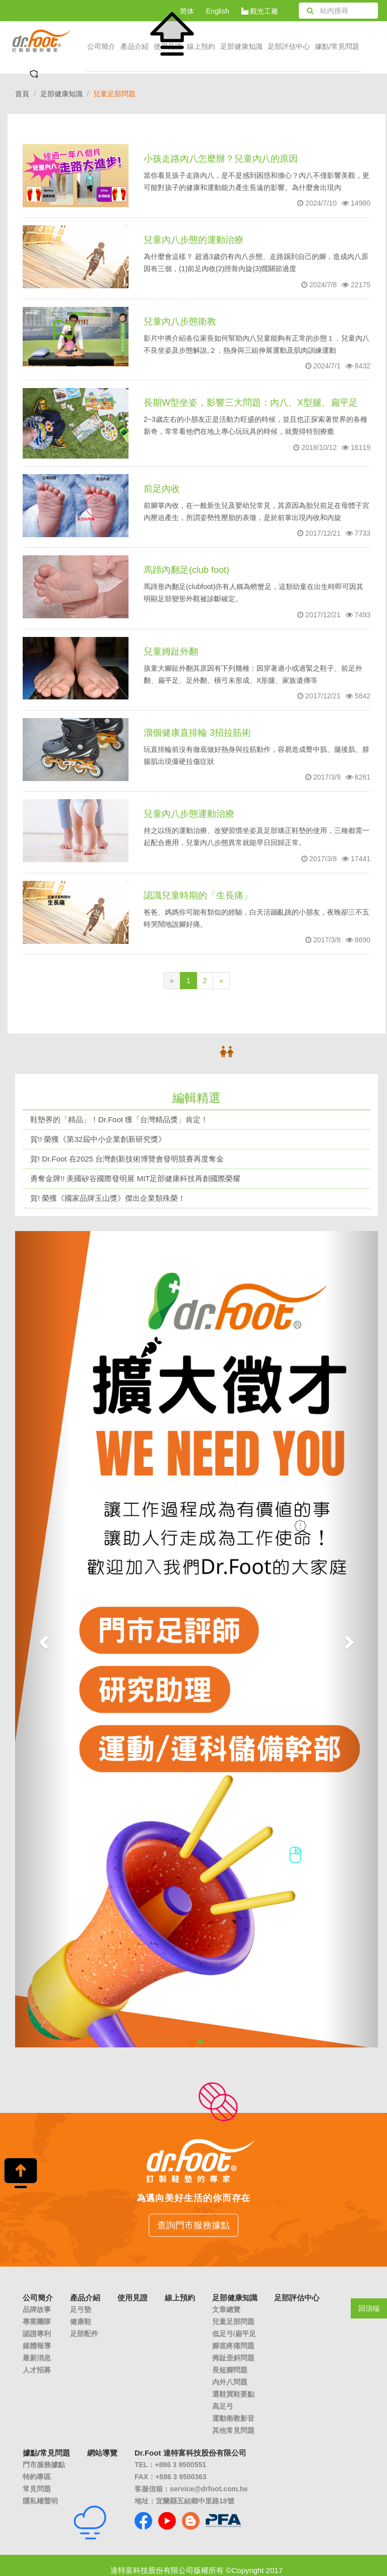 This screenshot has height=2576, width=387. Describe the element at coordinates (63, 330) in the screenshot. I see `flag or report content` at that location.